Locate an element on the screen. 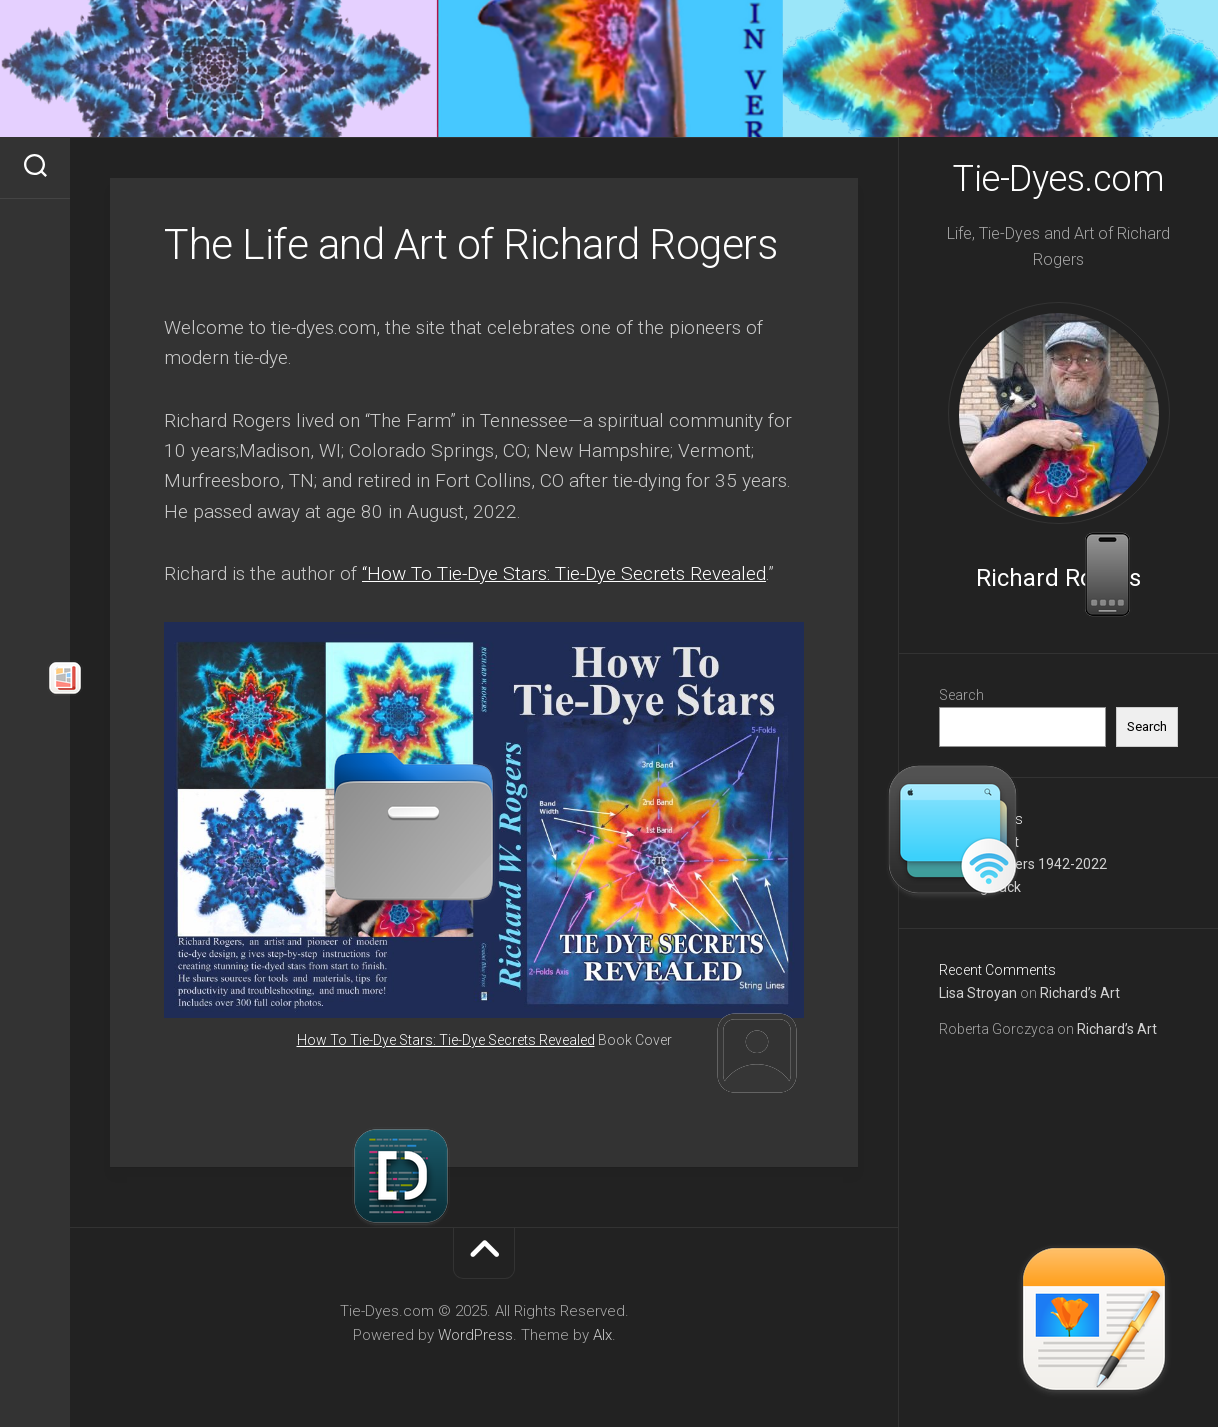 The image size is (1218, 1427). open remote desktop app is located at coordinates (952, 829).